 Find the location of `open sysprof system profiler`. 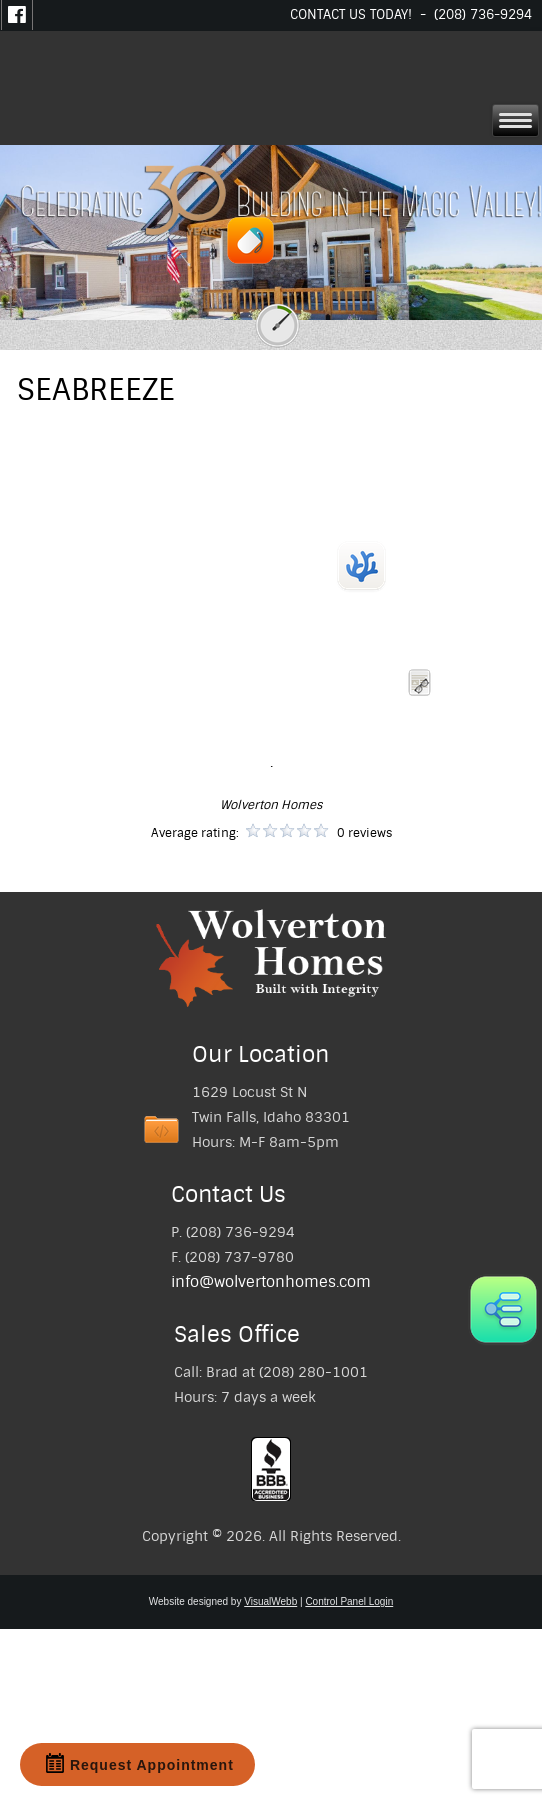

open sysprof system profiler is located at coordinates (277, 325).